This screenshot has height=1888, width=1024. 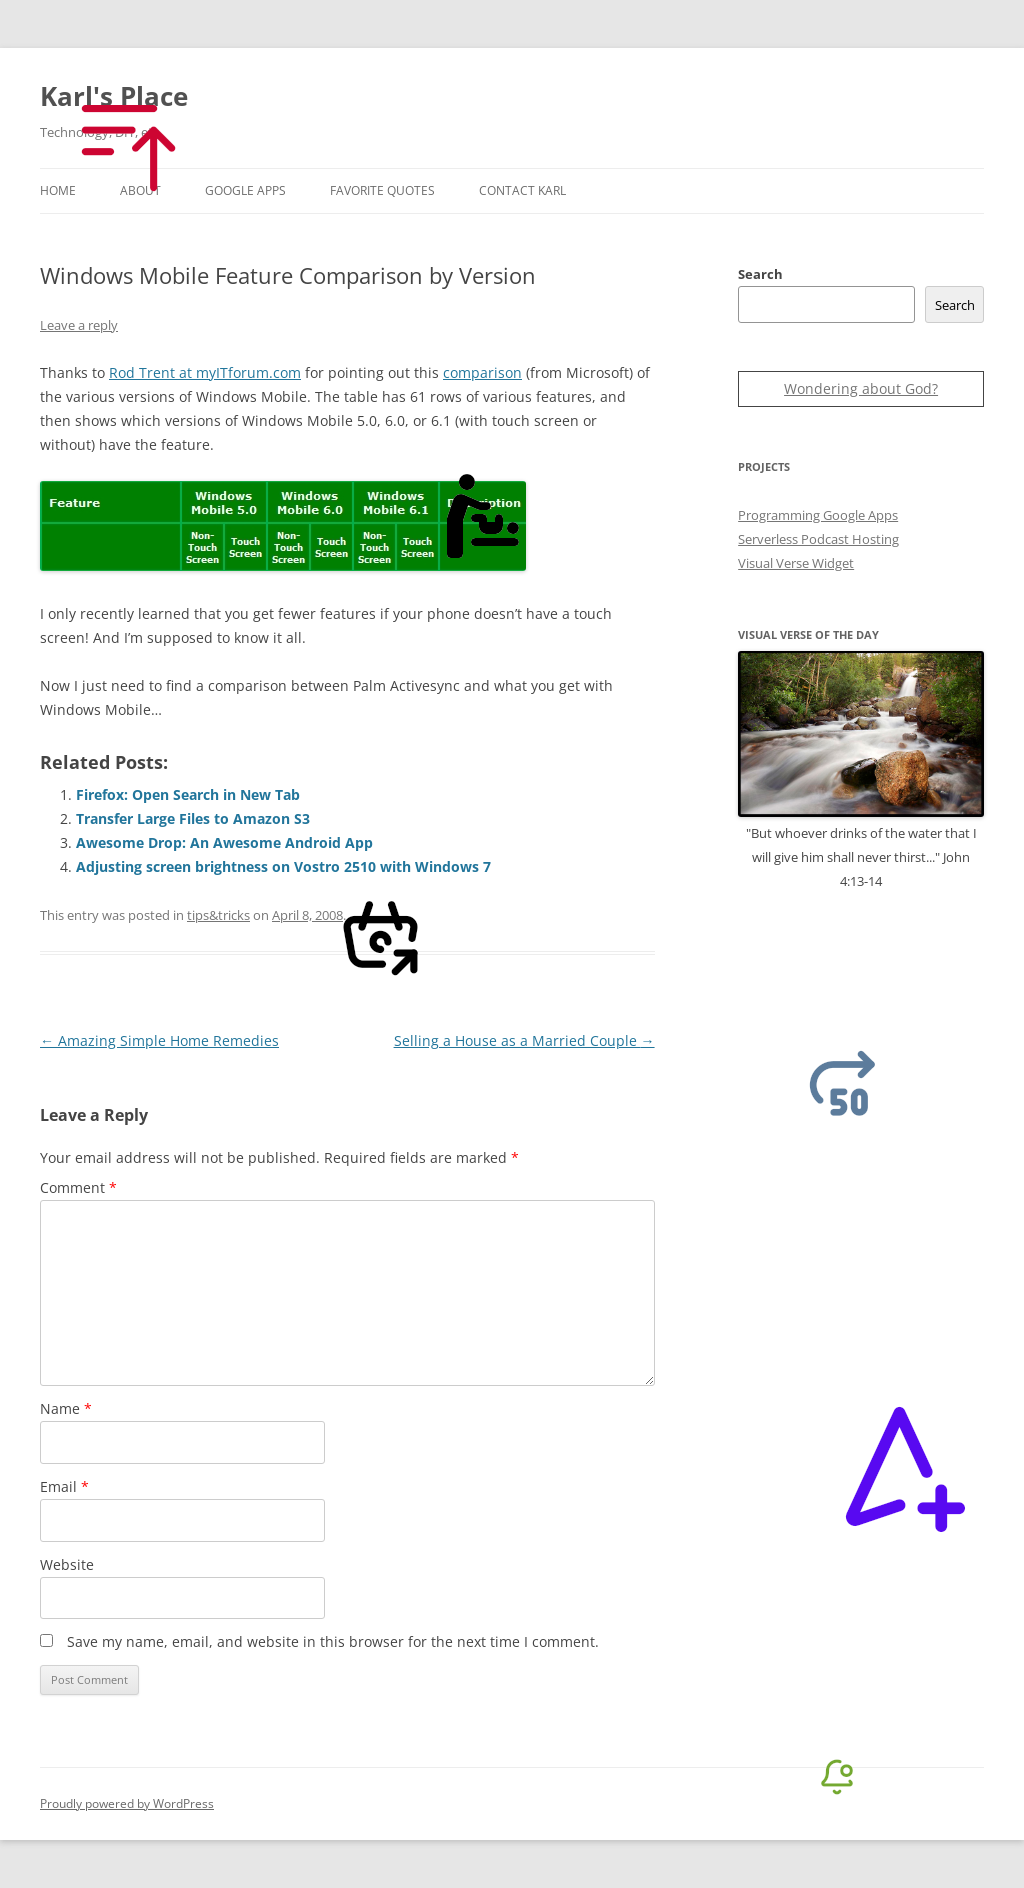 What do you see at coordinates (483, 518) in the screenshot?
I see `indicates baby changing station nearby` at bounding box center [483, 518].